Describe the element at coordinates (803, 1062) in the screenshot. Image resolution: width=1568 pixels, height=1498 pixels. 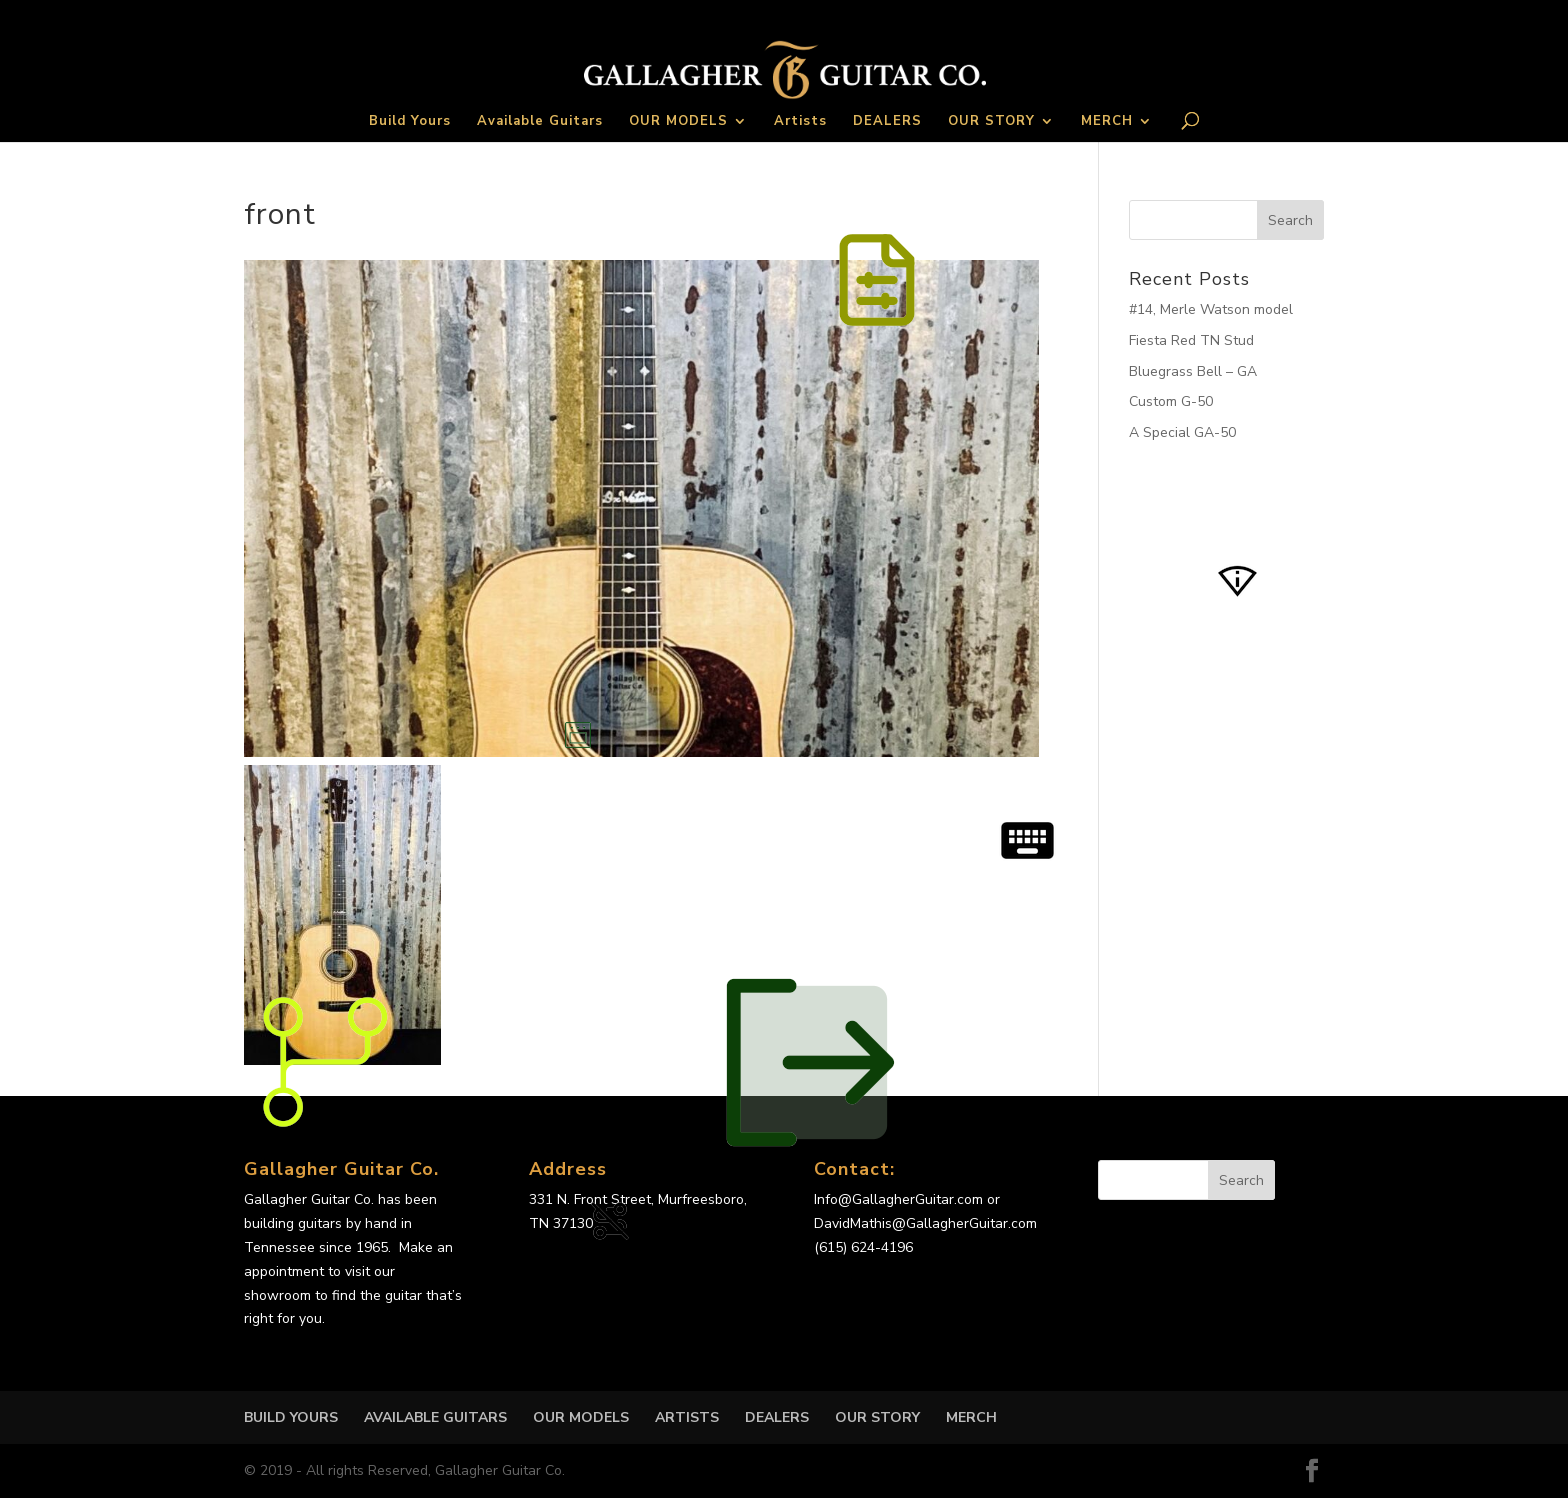
I see `log out of your account` at that location.